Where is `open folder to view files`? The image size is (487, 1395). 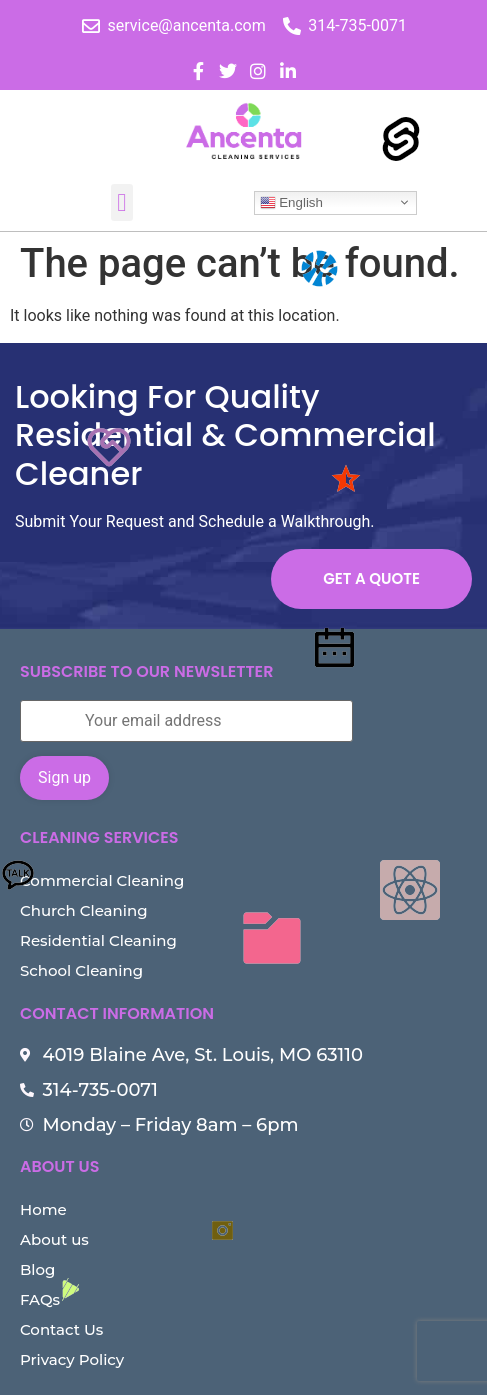 open folder to view files is located at coordinates (272, 938).